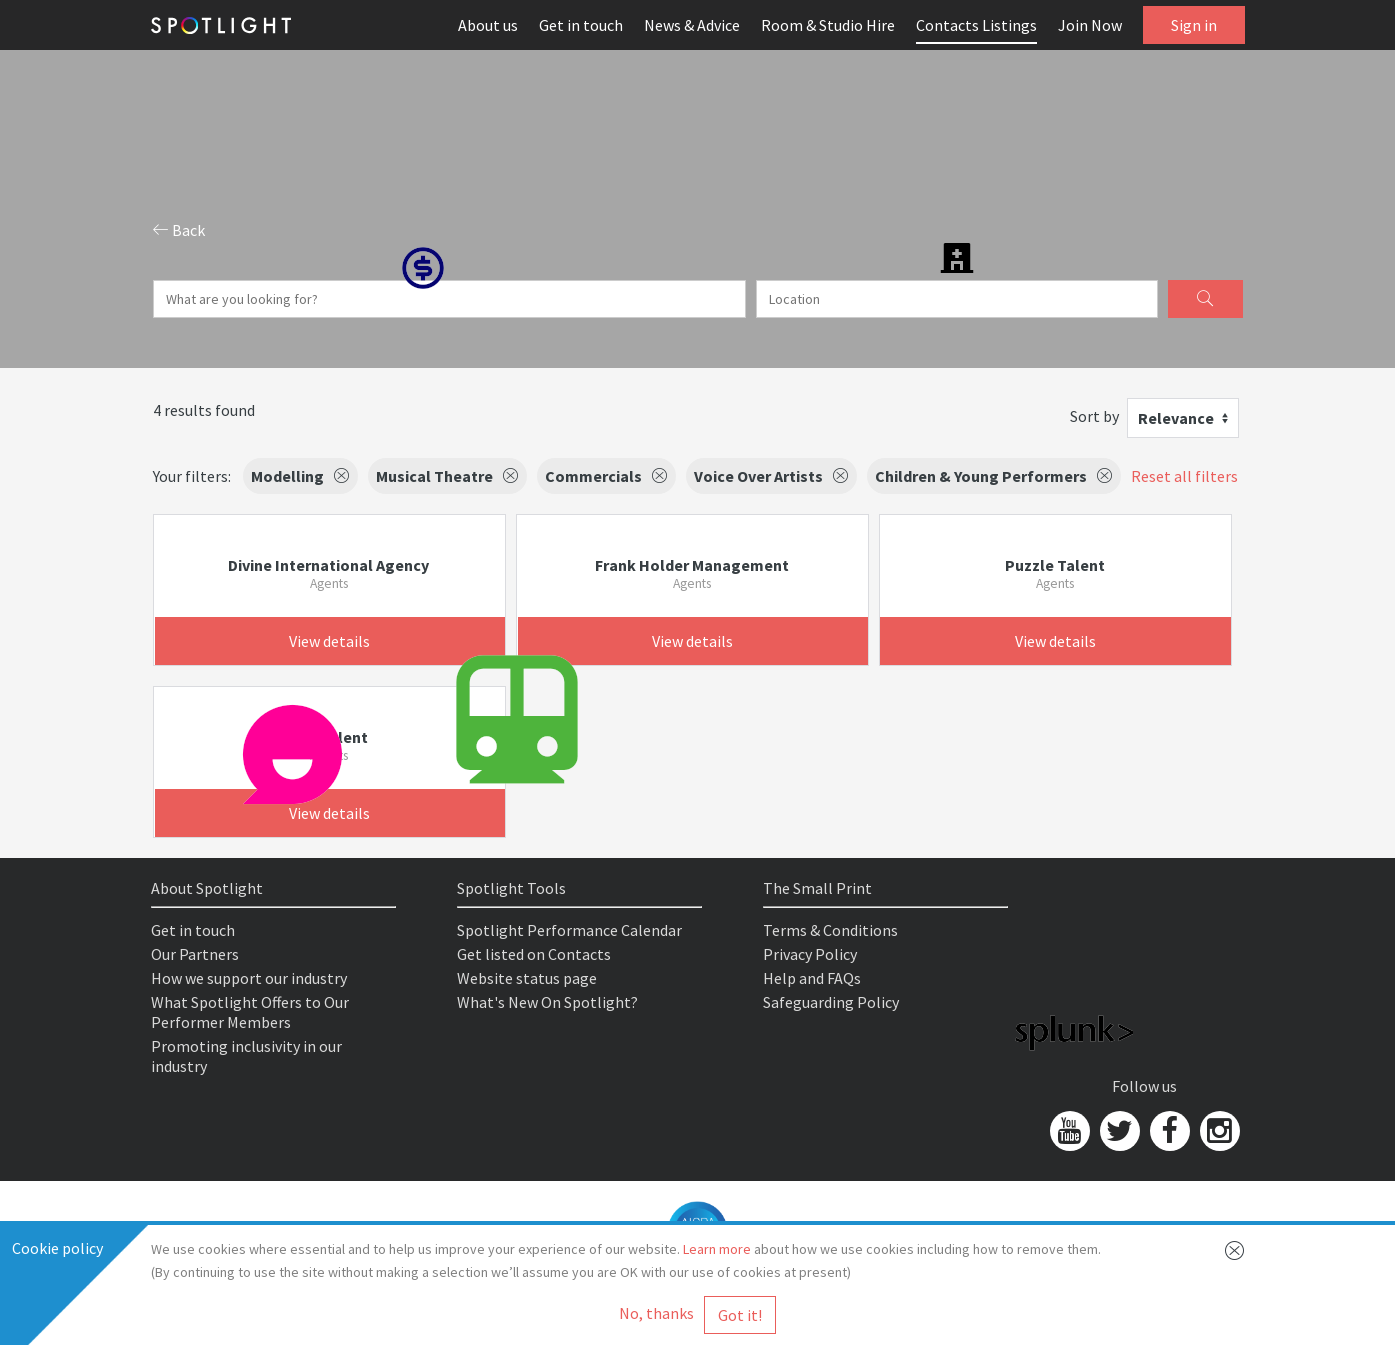  I want to click on find nearby hospitals, so click(957, 258).